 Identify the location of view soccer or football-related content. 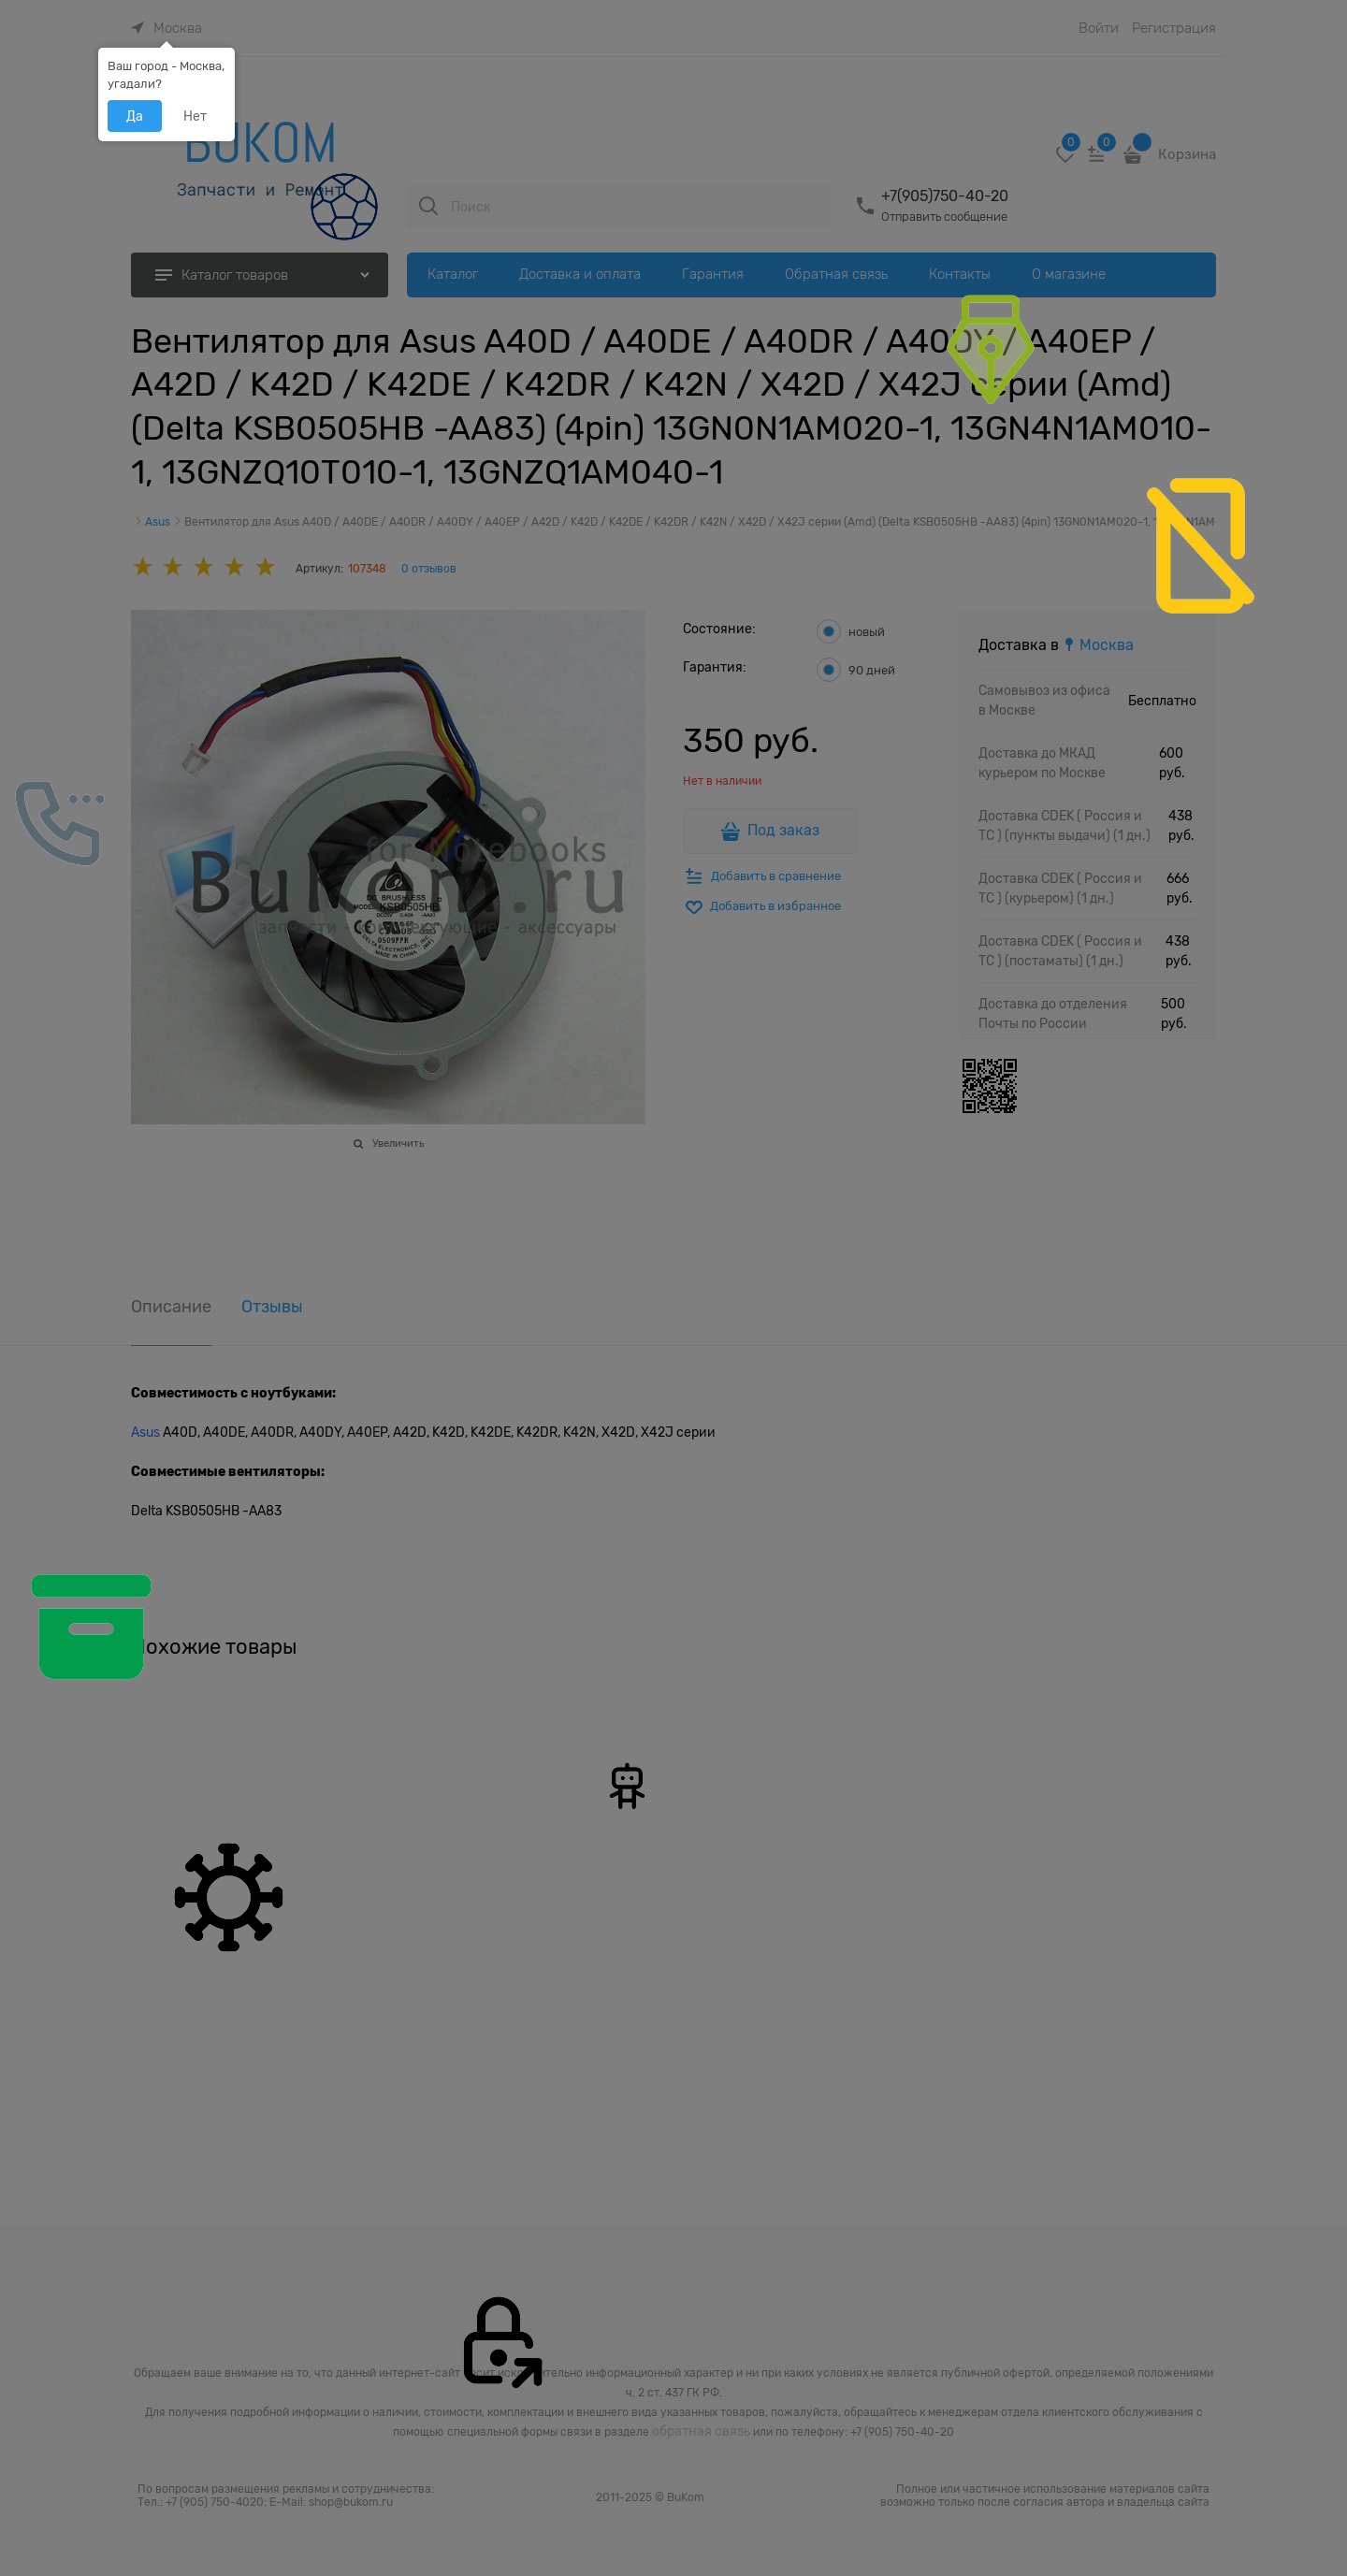
(344, 207).